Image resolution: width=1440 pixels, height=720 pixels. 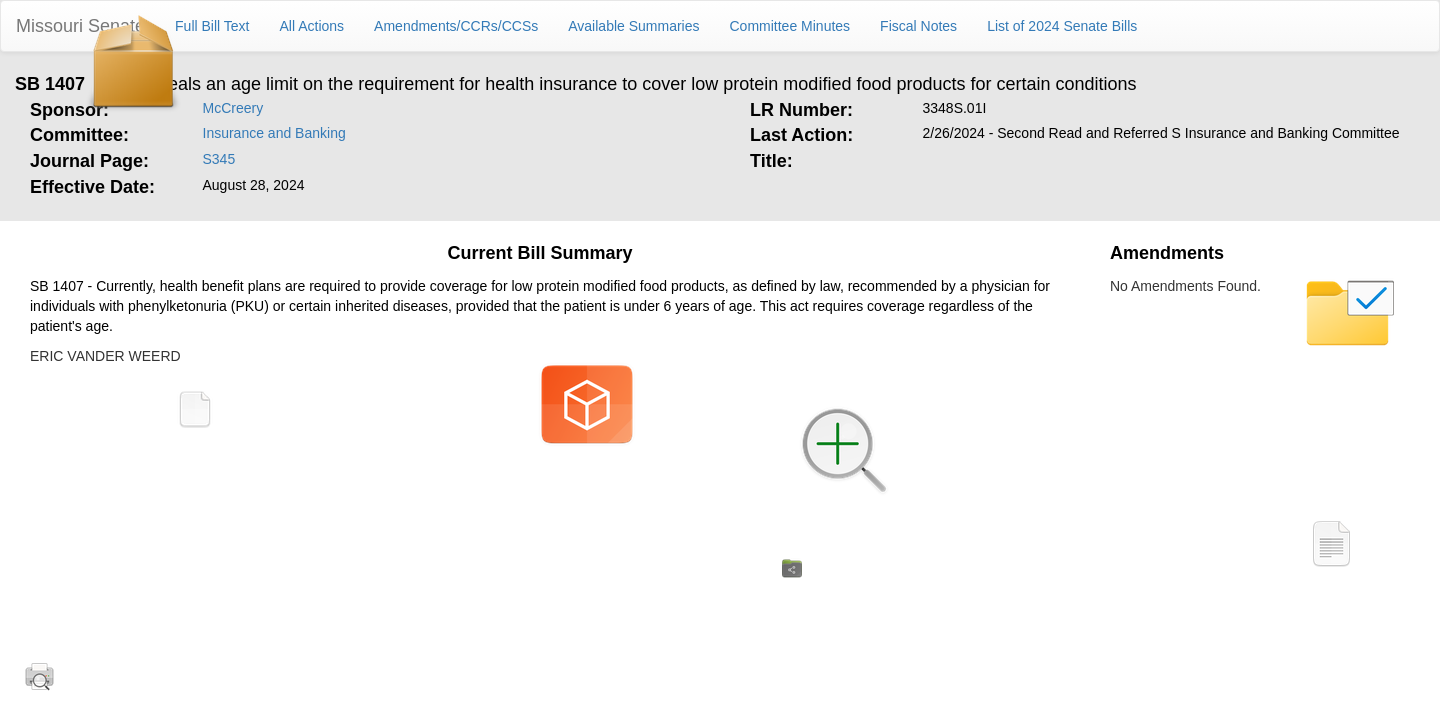 I want to click on open a 3D model file, so click(x=587, y=401).